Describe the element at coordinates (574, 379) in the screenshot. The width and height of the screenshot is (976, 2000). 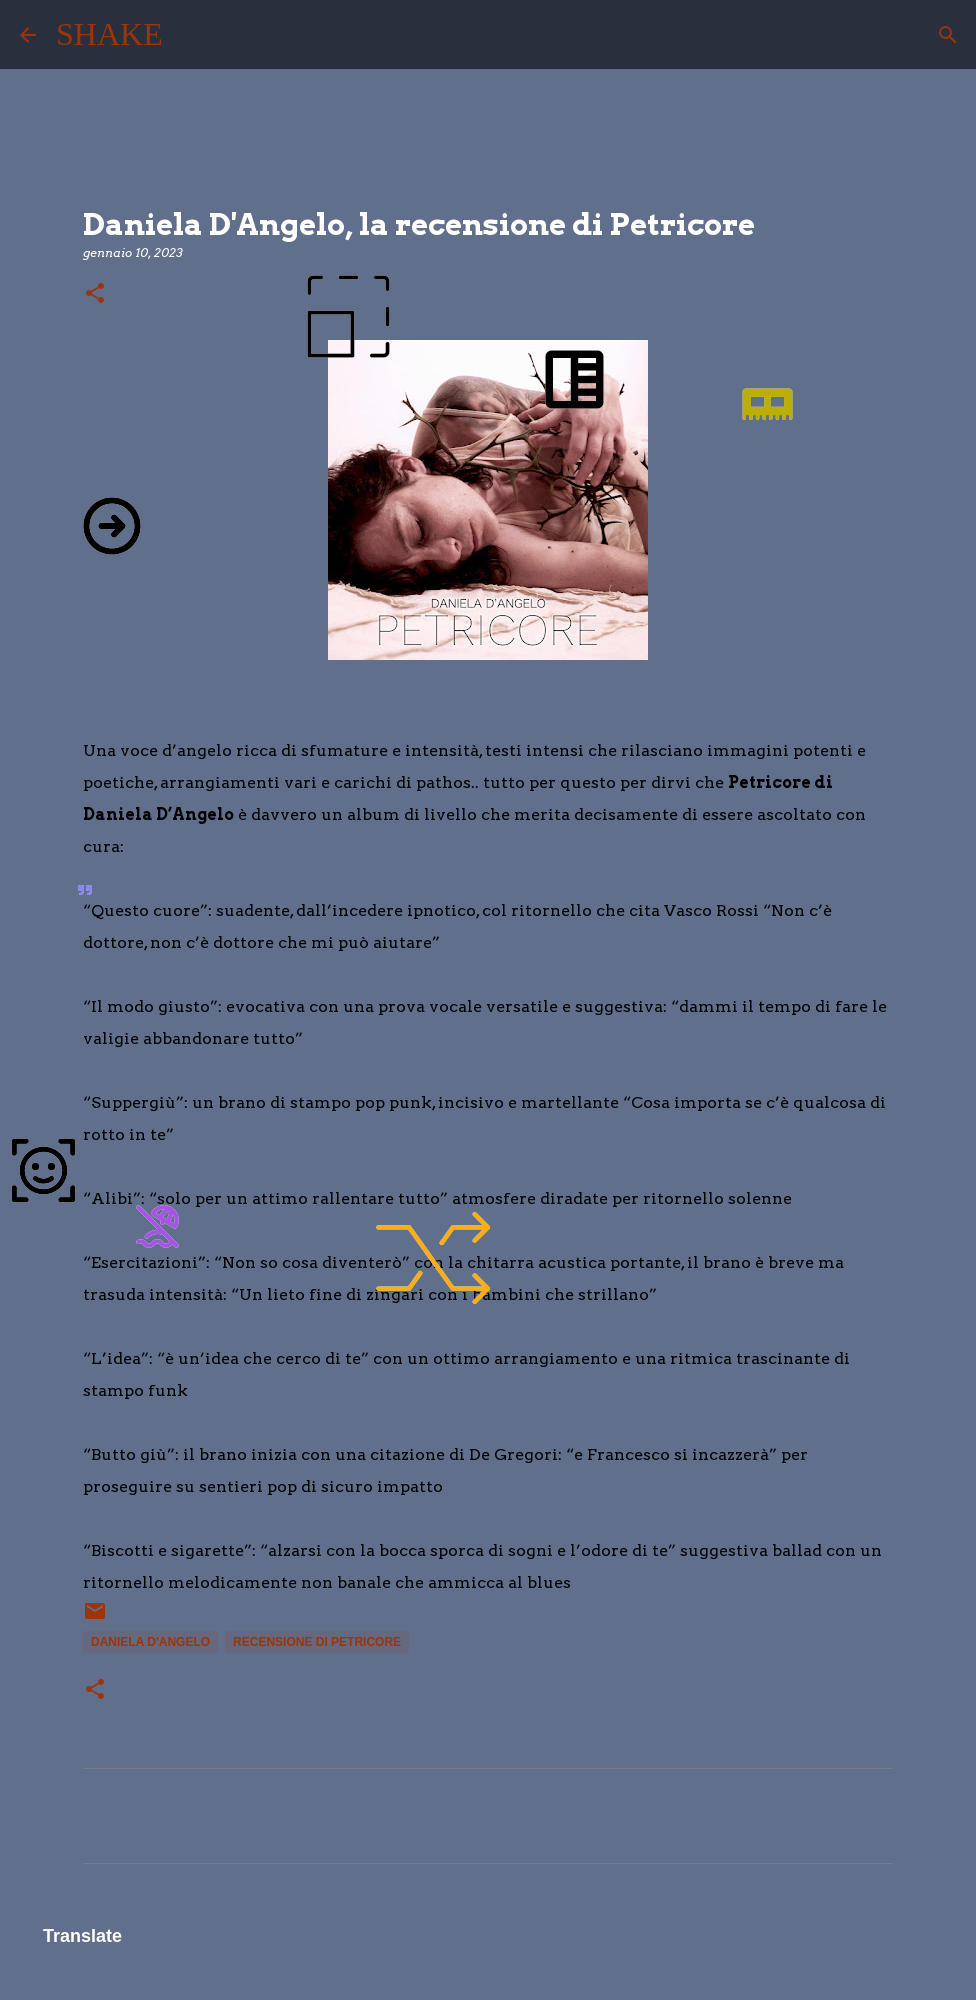
I see `toggle between split-screen or half-view mode` at that location.